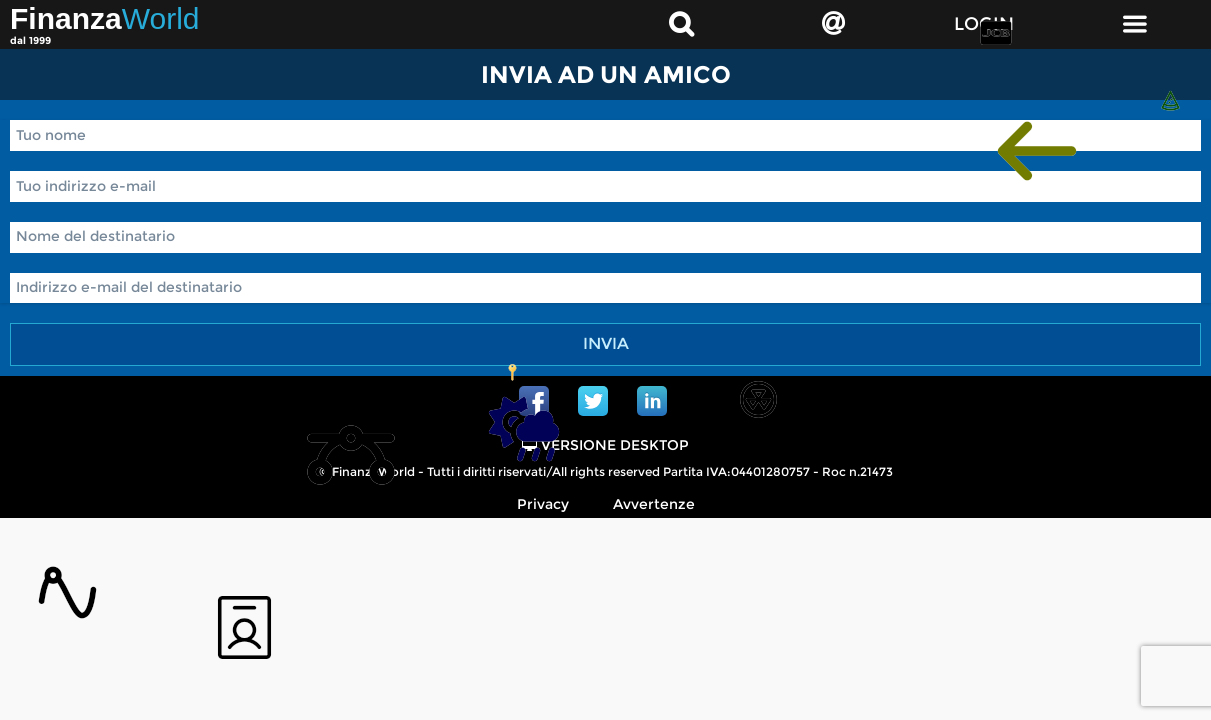  Describe the element at coordinates (67, 592) in the screenshot. I see `apply maximum function to selected values` at that location.